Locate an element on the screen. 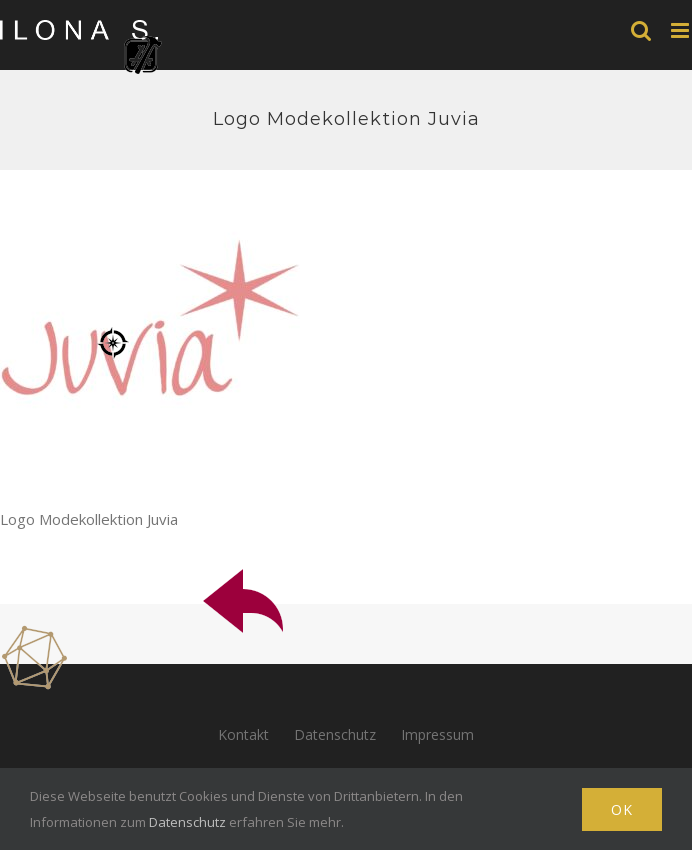  open xcode development environment is located at coordinates (143, 55).